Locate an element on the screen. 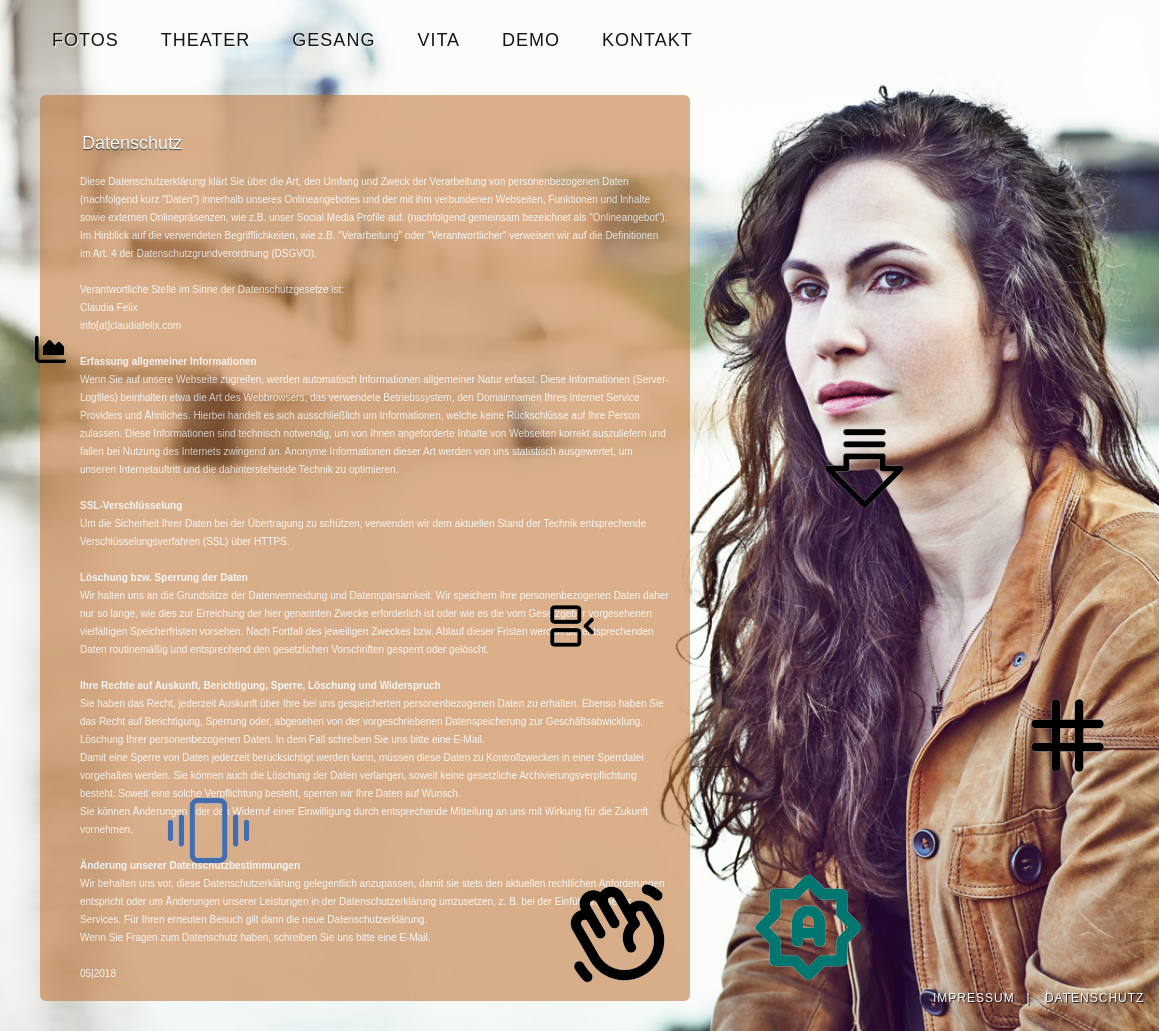 Image resolution: width=1159 pixels, height=1031 pixels. enable automatic brightness adjustment is located at coordinates (808, 927).